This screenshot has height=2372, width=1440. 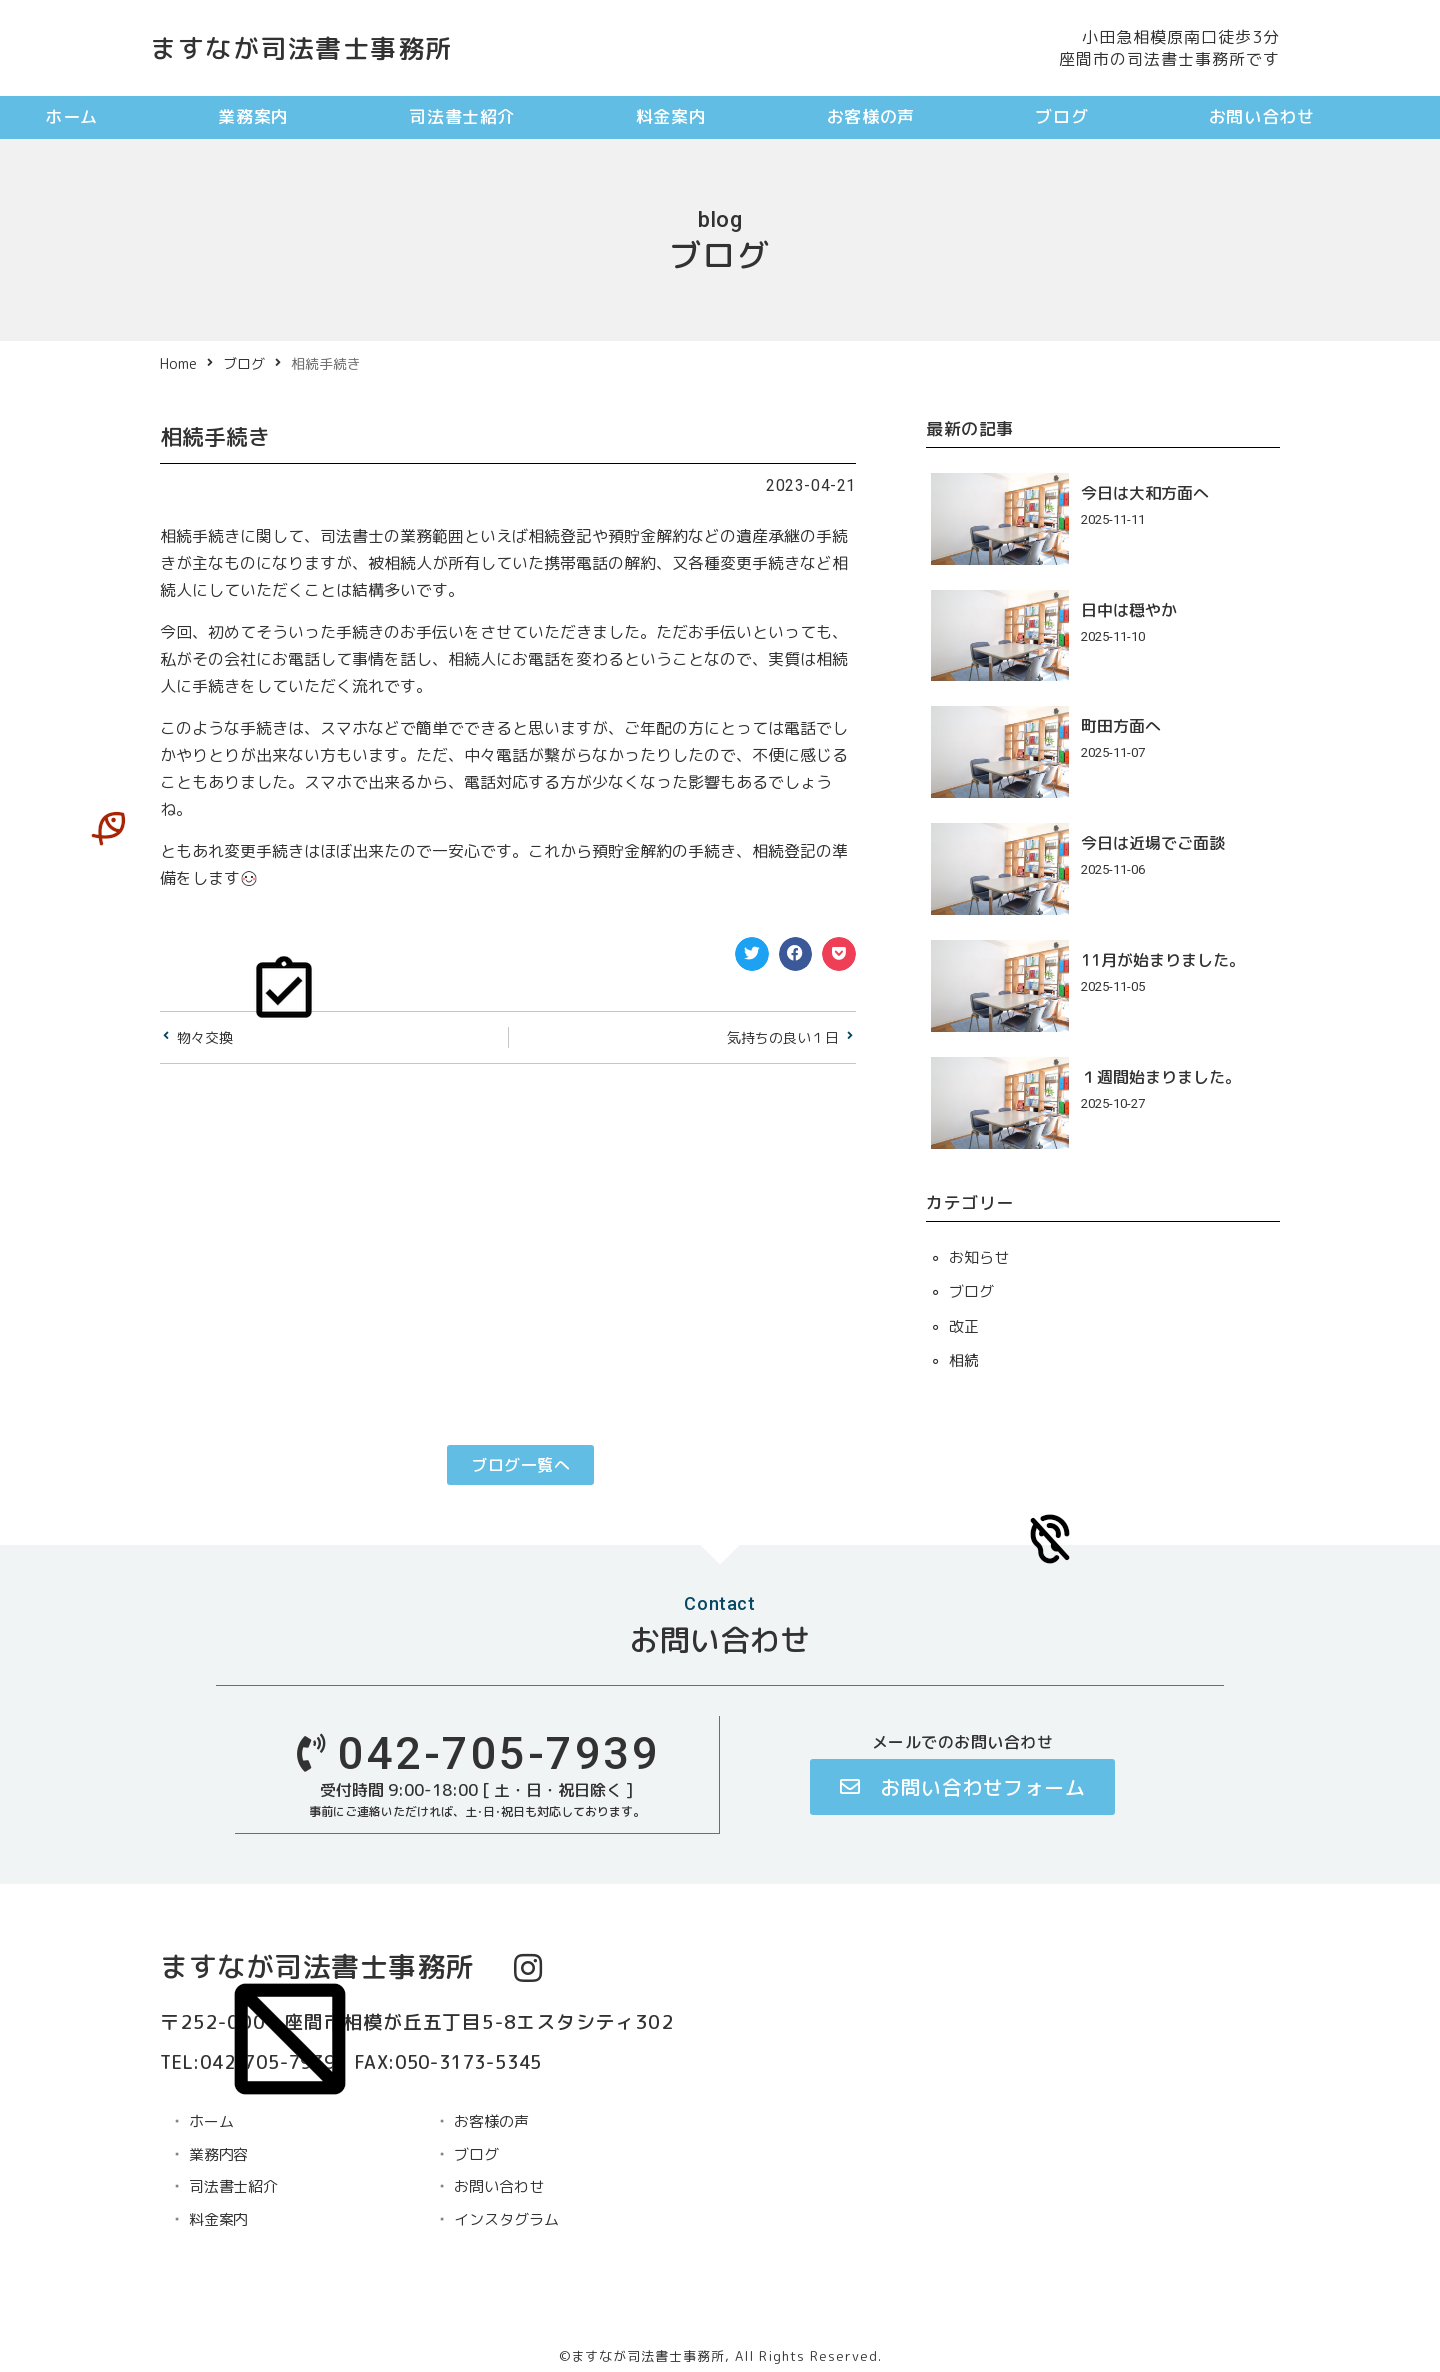 What do you see at coordinates (290, 2039) in the screenshot?
I see `placeholder for missing or unavailable content` at bounding box center [290, 2039].